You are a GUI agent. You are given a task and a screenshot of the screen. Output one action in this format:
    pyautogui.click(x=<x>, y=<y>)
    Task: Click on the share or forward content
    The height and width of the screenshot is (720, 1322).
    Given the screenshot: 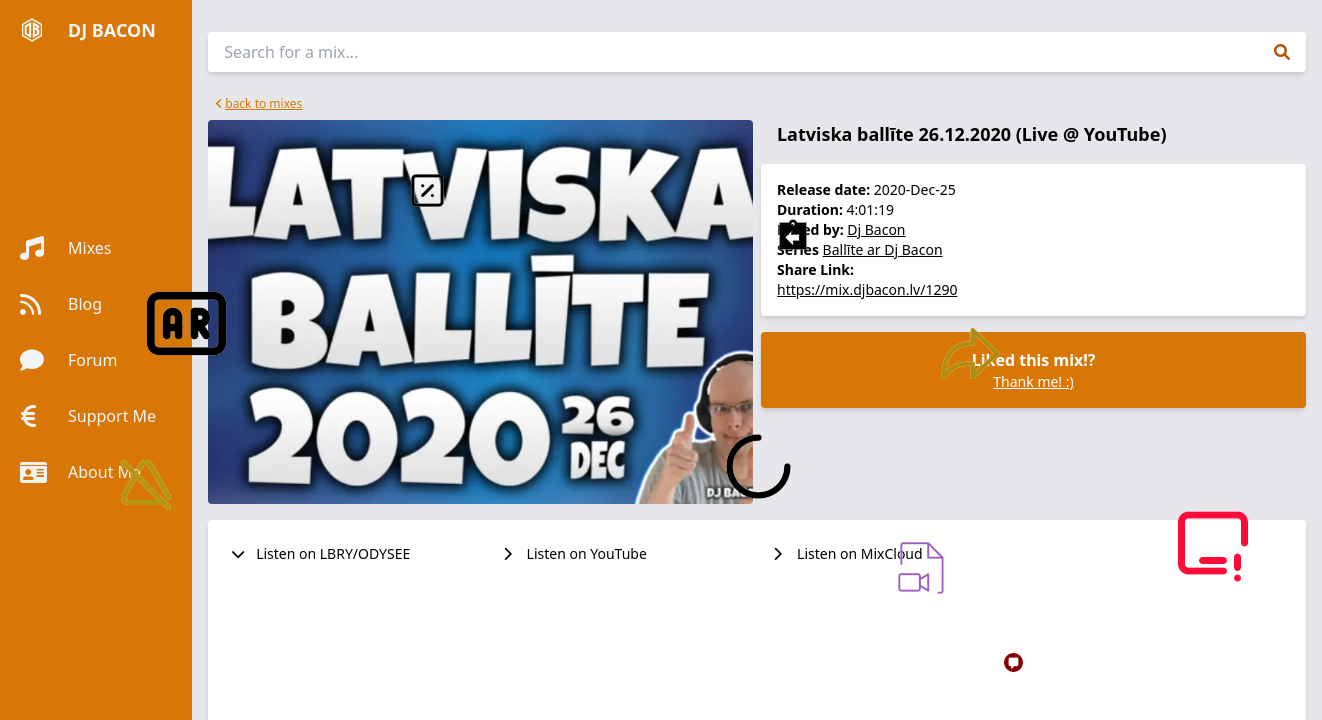 What is the action you would take?
    pyautogui.click(x=970, y=353)
    